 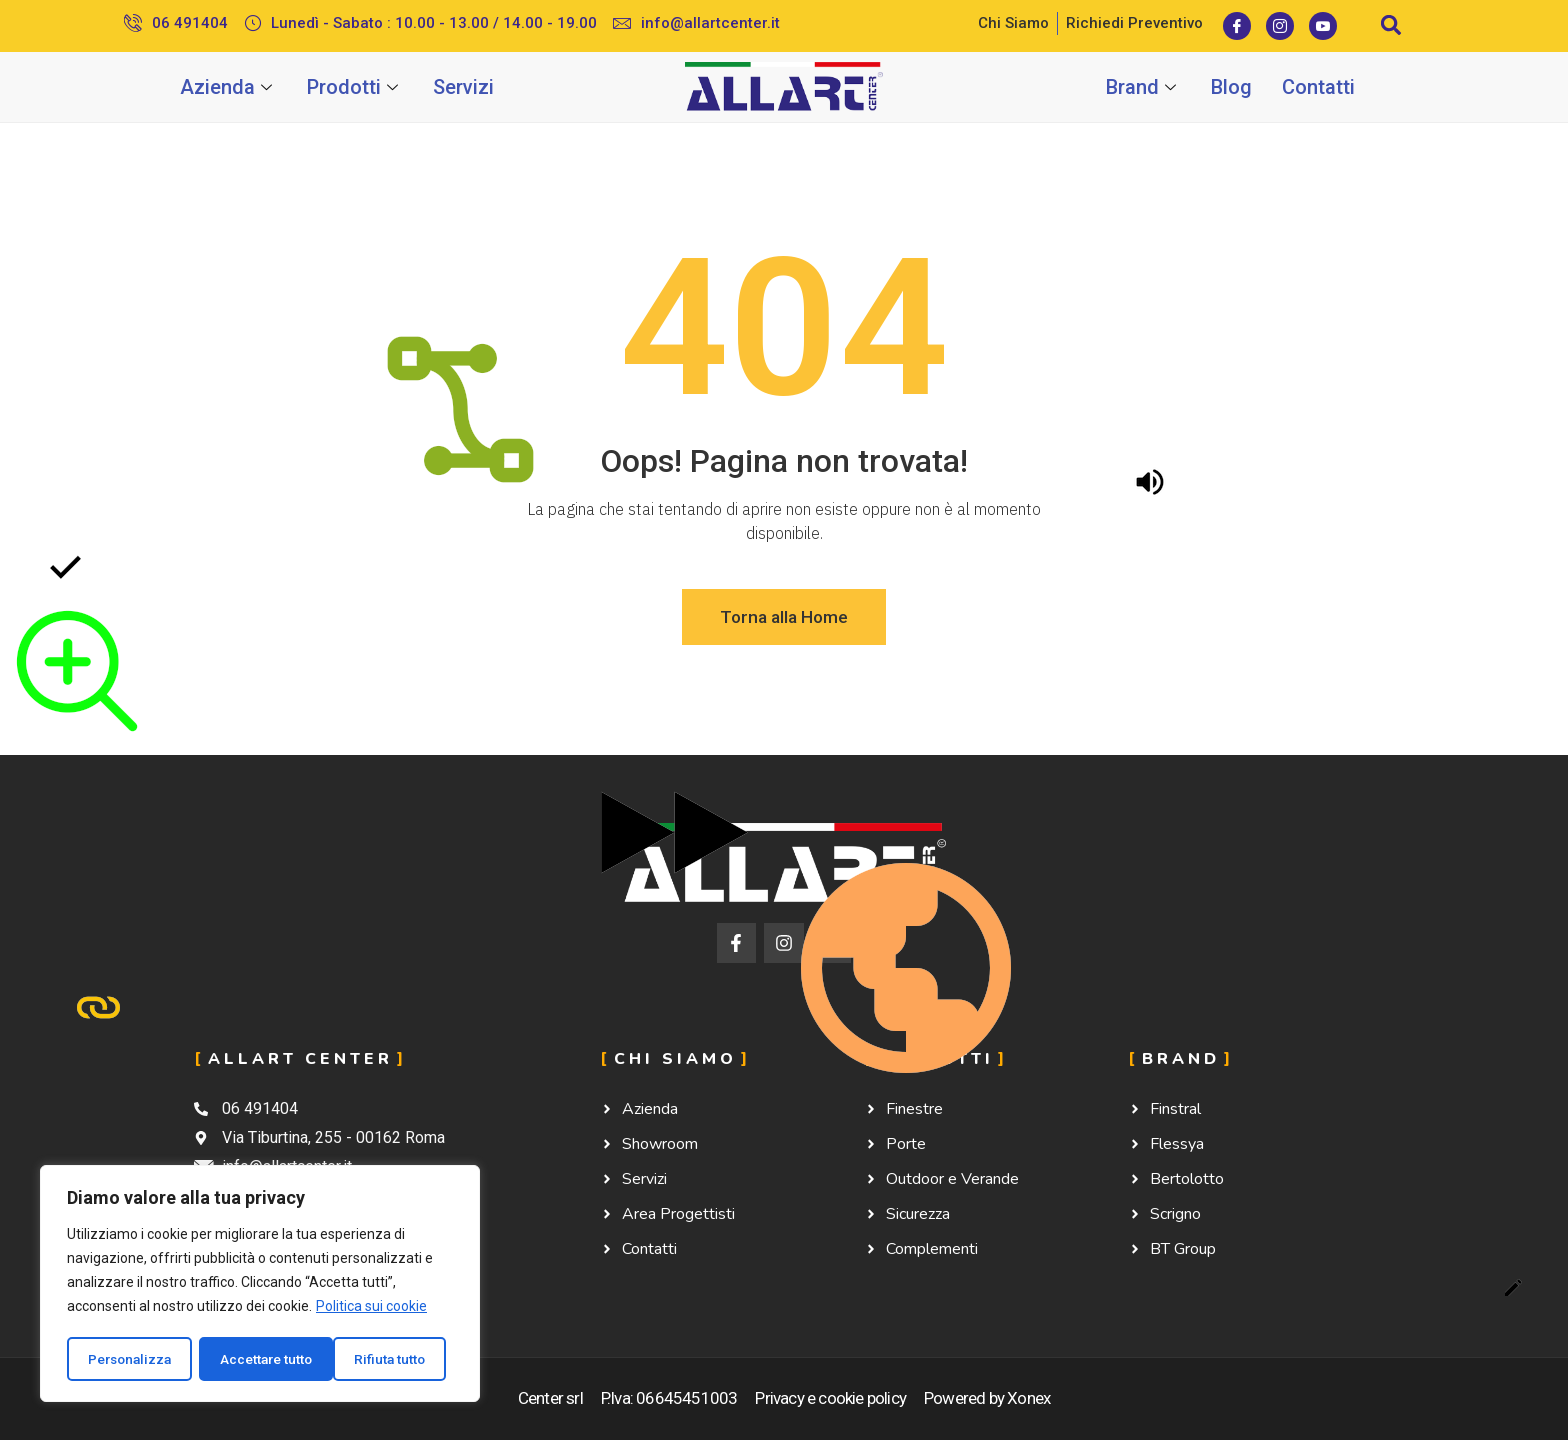 I want to click on edit this item, so click(x=1513, y=1287).